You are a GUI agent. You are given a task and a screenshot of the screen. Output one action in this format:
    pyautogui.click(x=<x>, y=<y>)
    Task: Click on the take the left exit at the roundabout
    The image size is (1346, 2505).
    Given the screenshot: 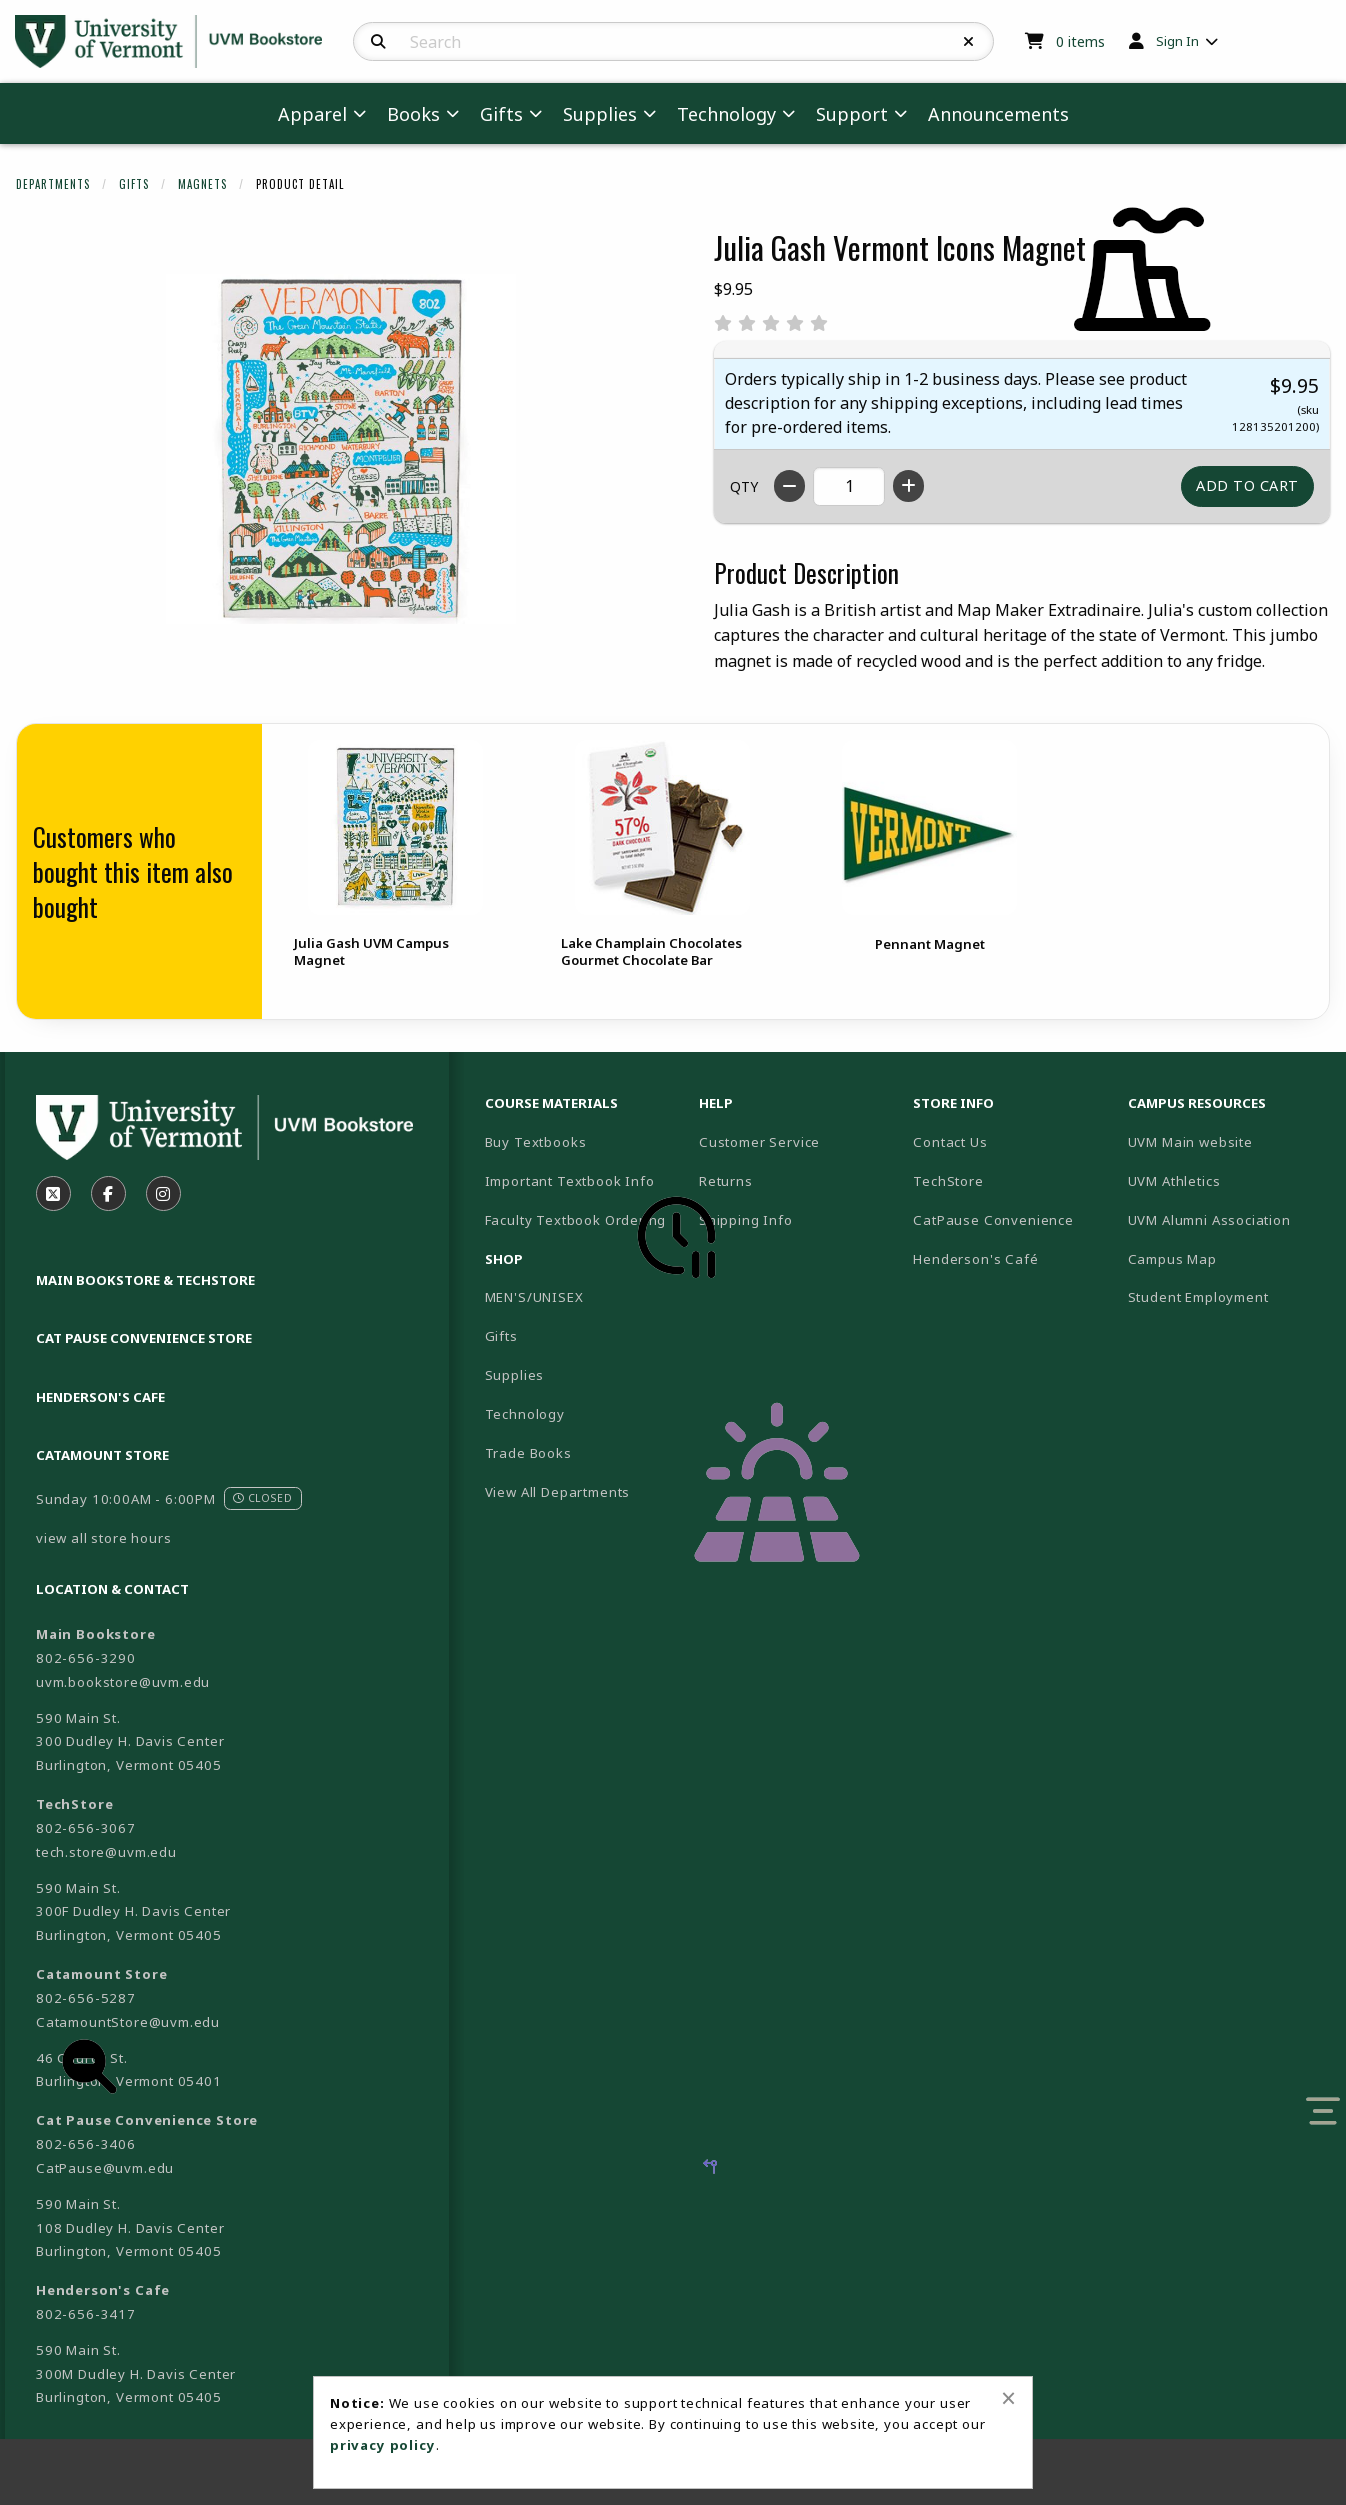 What is the action you would take?
    pyautogui.click(x=711, y=2167)
    